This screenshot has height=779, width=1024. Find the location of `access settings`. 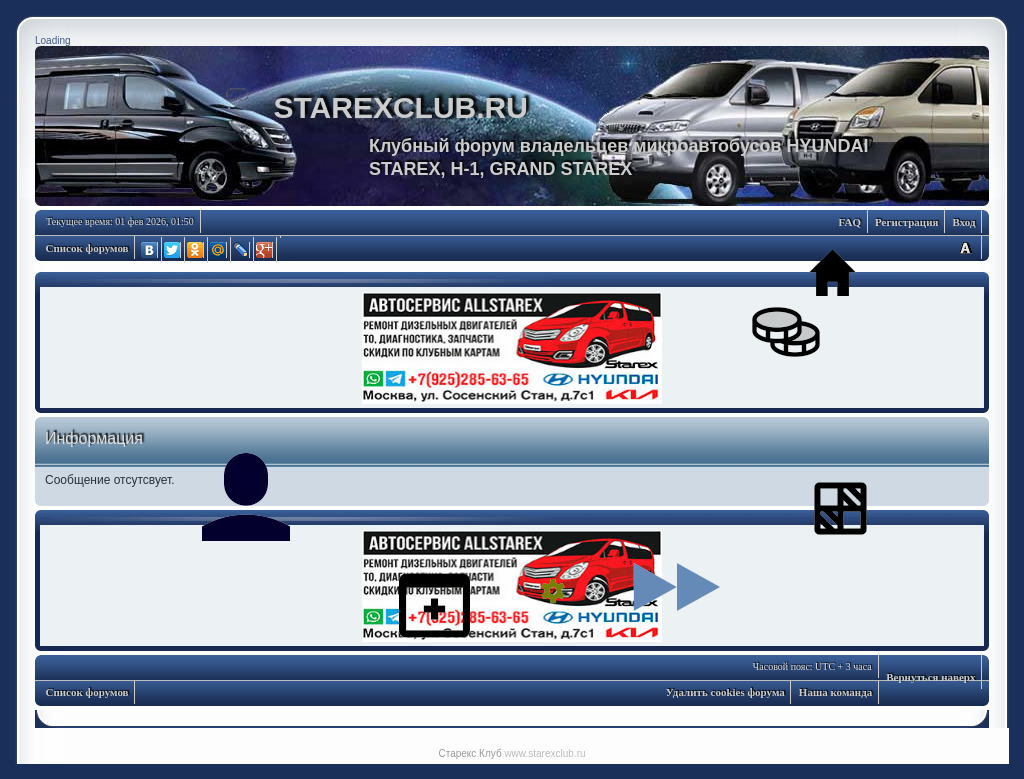

access settings is located at coordinates (553, 591).